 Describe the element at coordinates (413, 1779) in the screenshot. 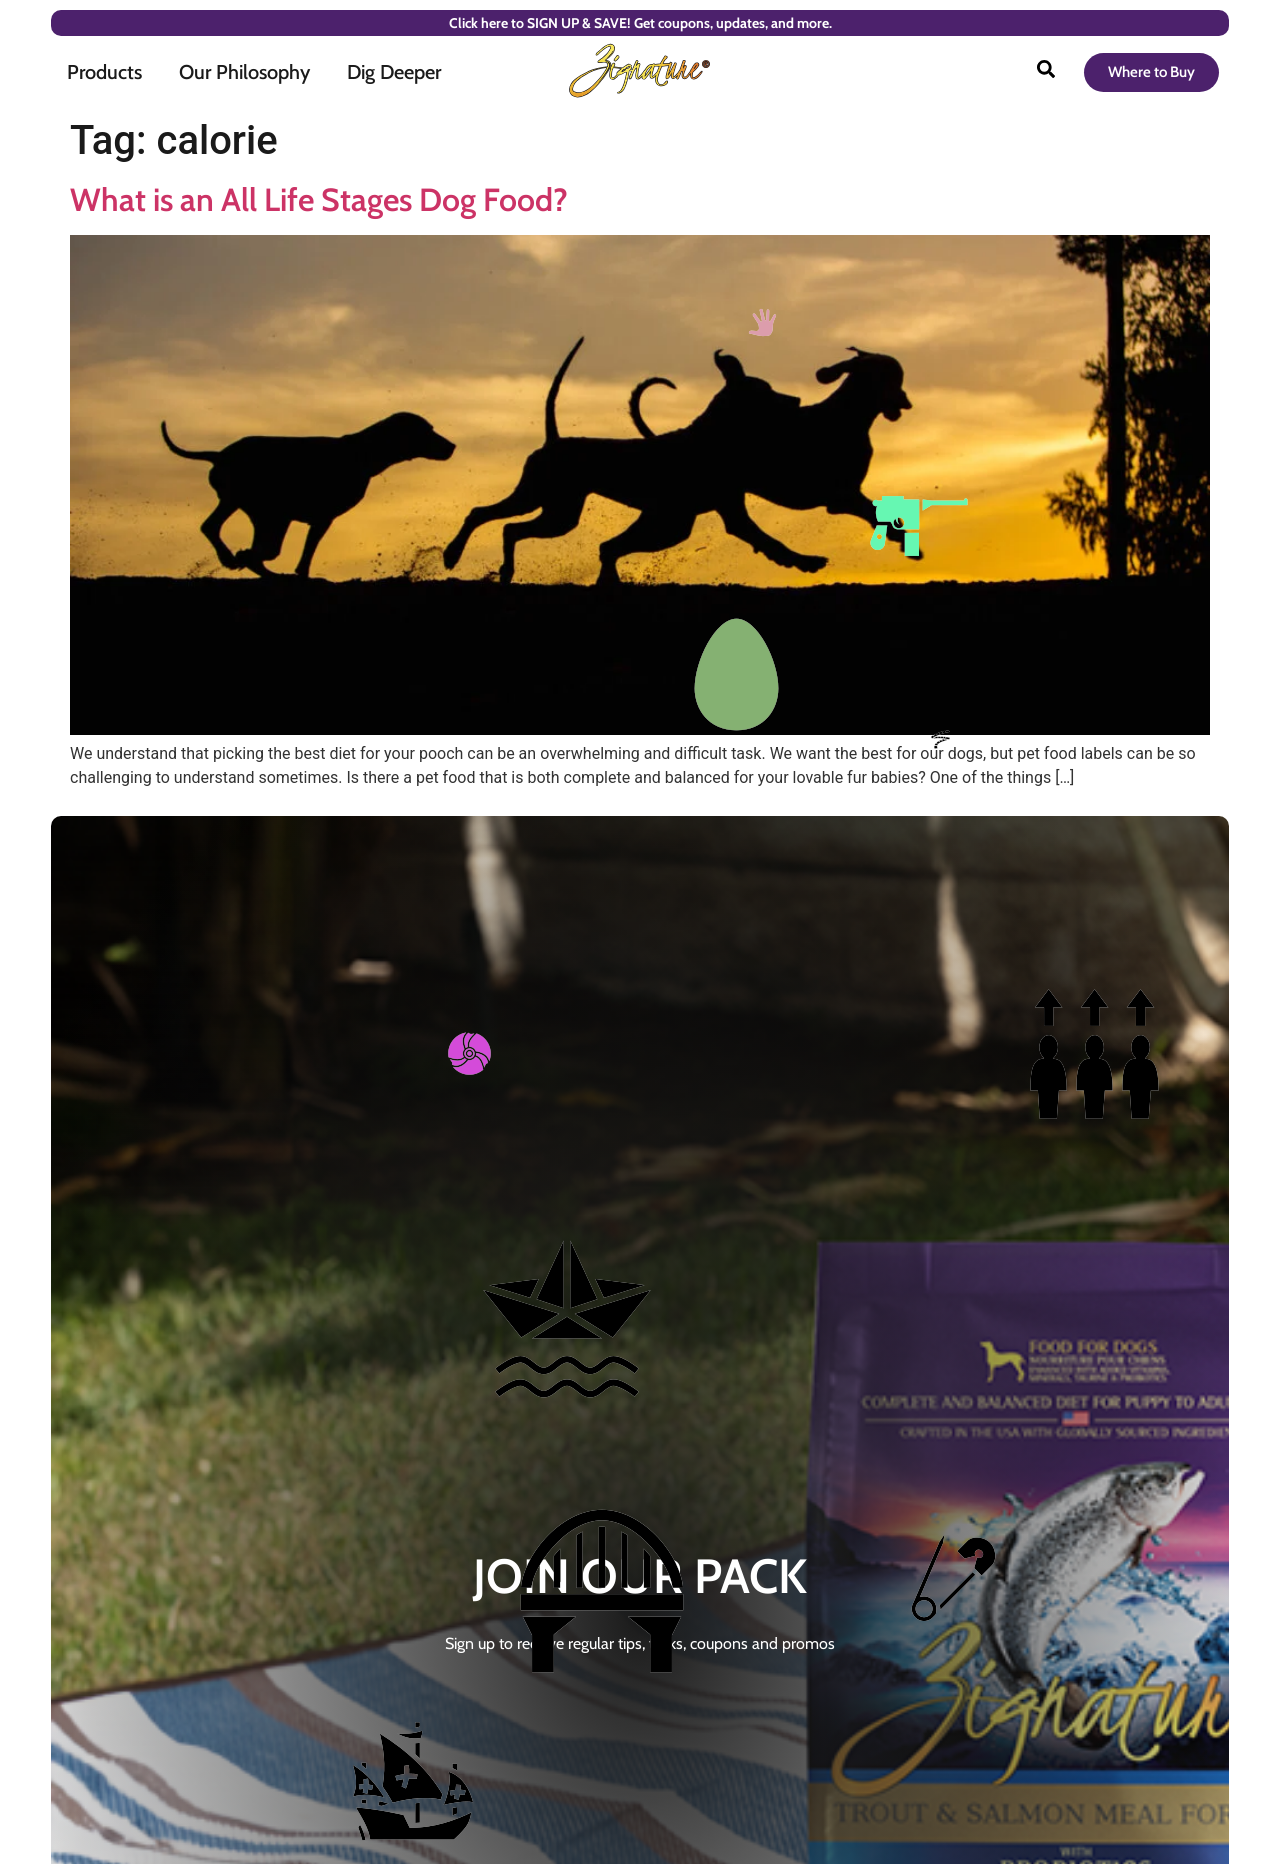

I see `historical sailing ship icon for exploration games` at that location.